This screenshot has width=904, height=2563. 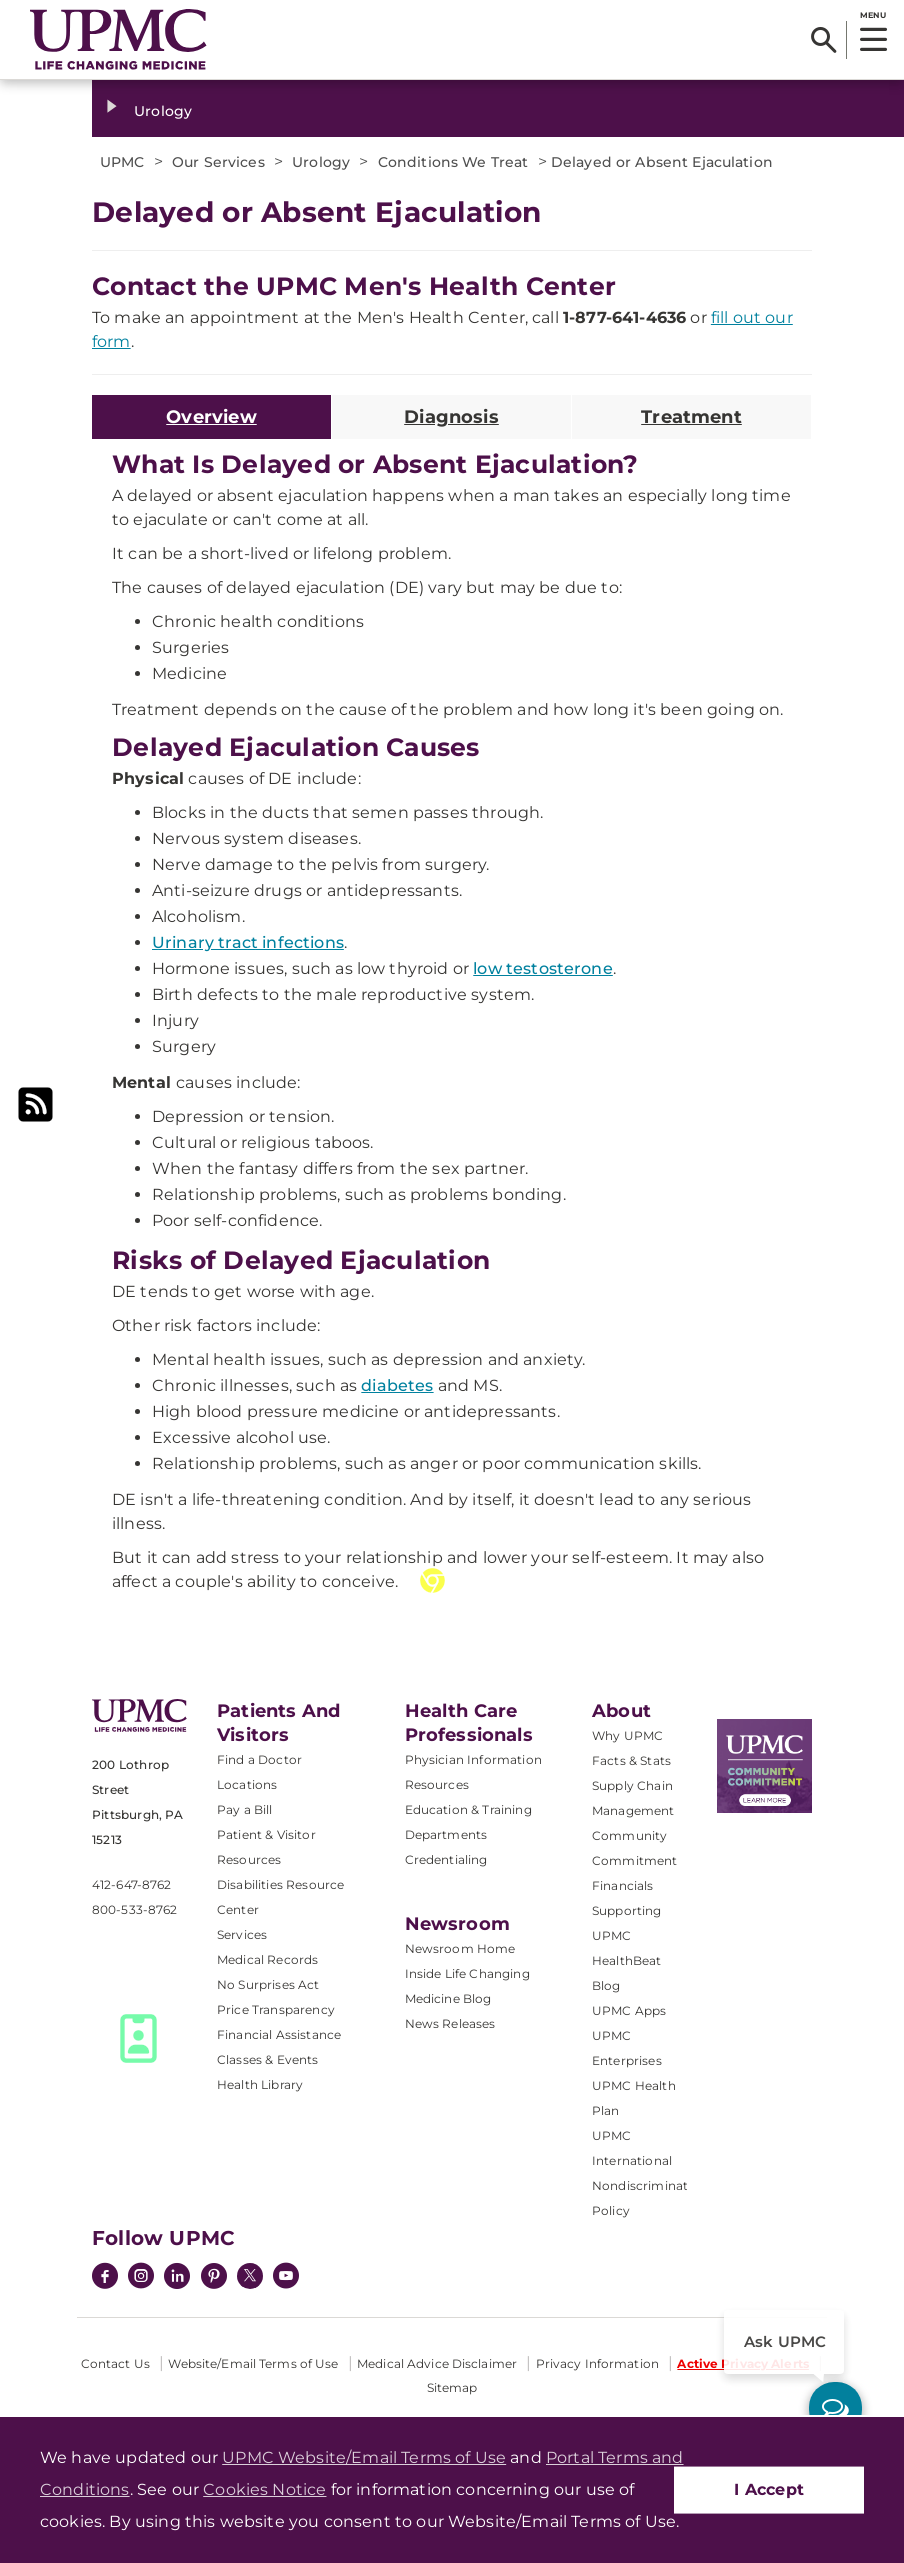 What do you see at coordinates (432, 1580) in the screenshot?
I see `open google chrome browser` at bounding box center [432, 1580].